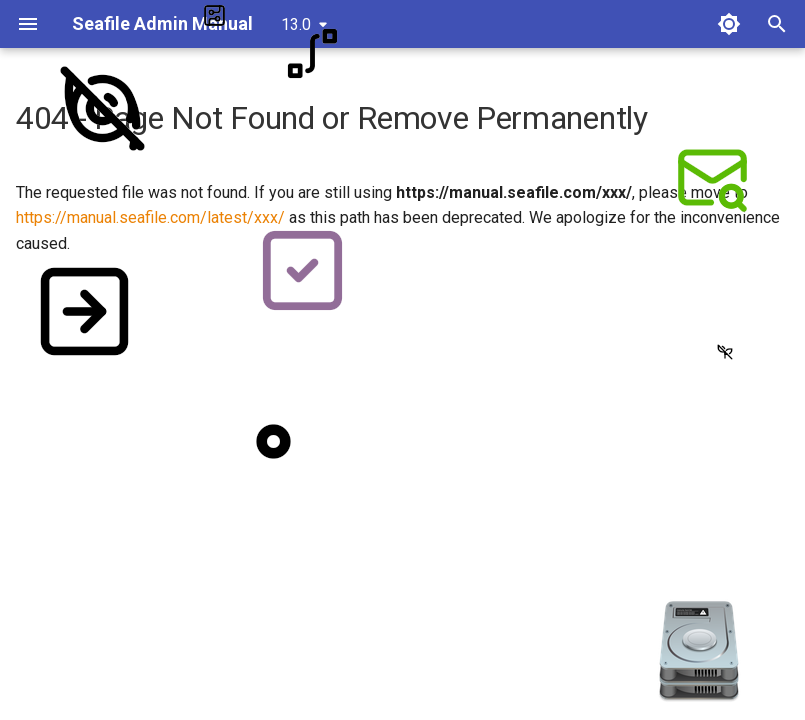 Image resolution: width=805 pixels, height=720 pixels. Describe the element at coordinates (214, 15) in the screenshot. I see `access hardware or system settings` at that location.